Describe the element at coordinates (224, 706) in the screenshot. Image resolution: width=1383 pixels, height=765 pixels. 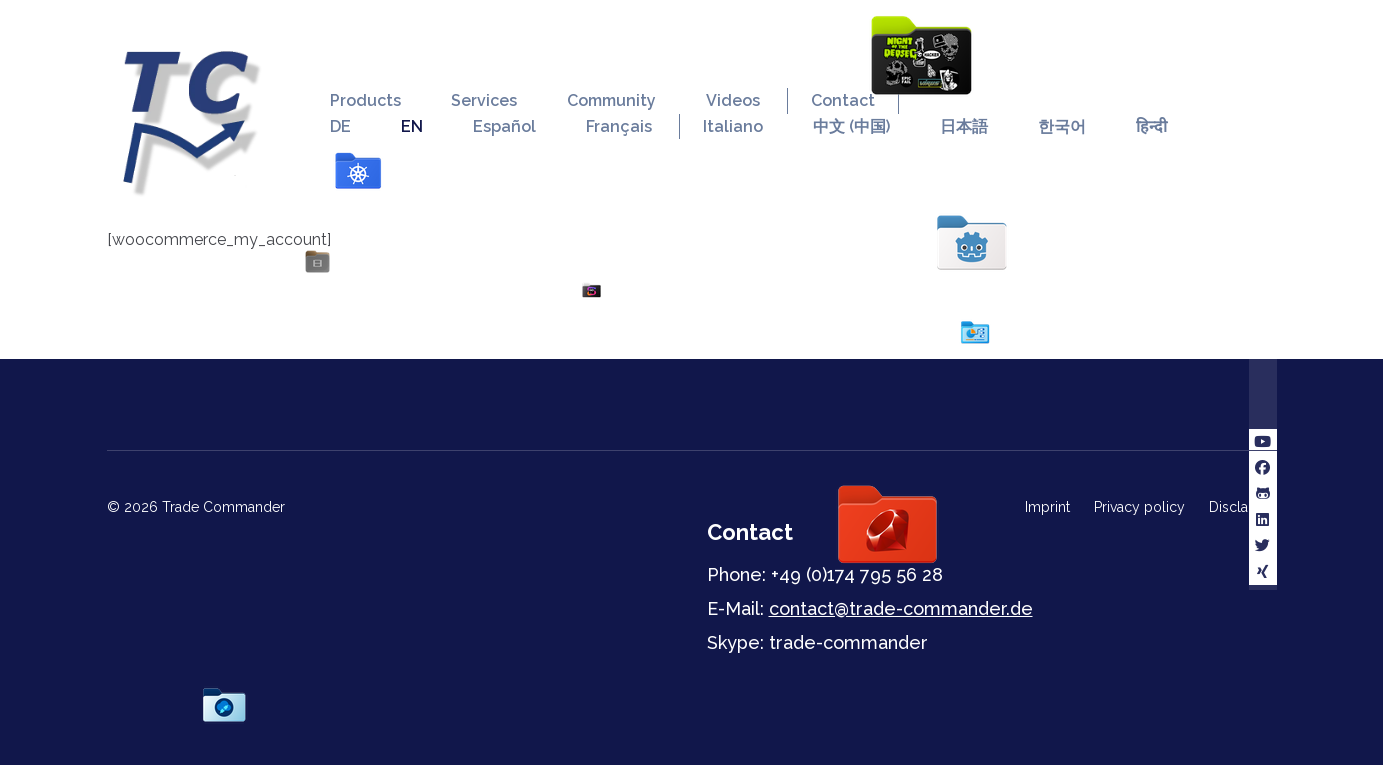
I see `open microsoft iot plug and play folder` at that location.